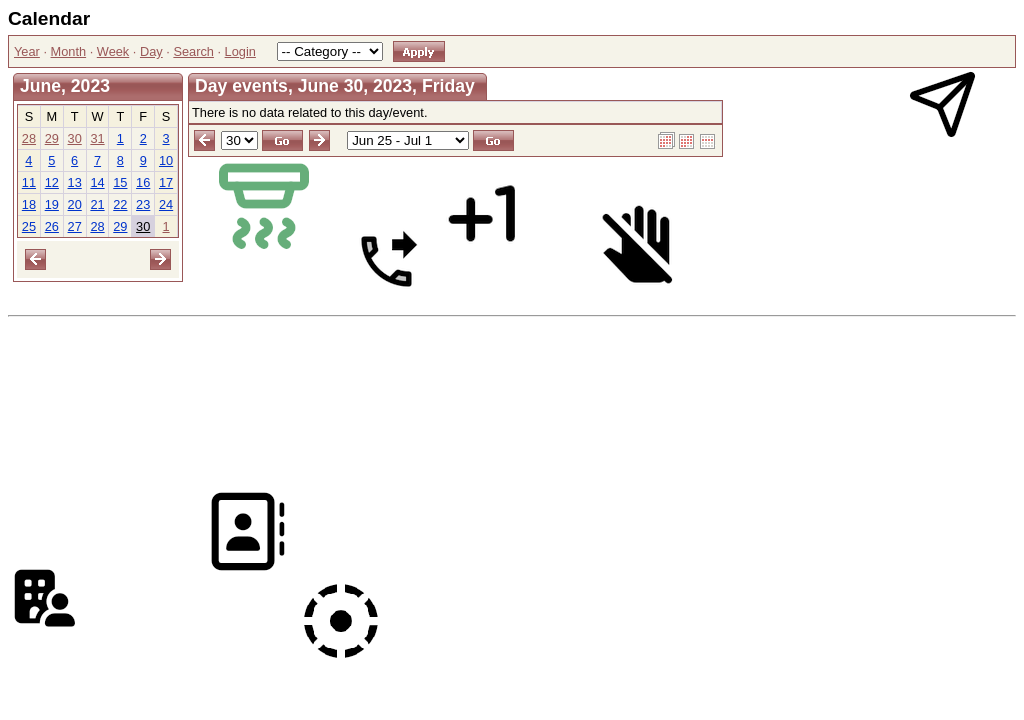 The image size is (1024, 720). Describe the element at coordinates (264, 204) in the screenshot. I see `smoke detector alert or status indicator` at that location.